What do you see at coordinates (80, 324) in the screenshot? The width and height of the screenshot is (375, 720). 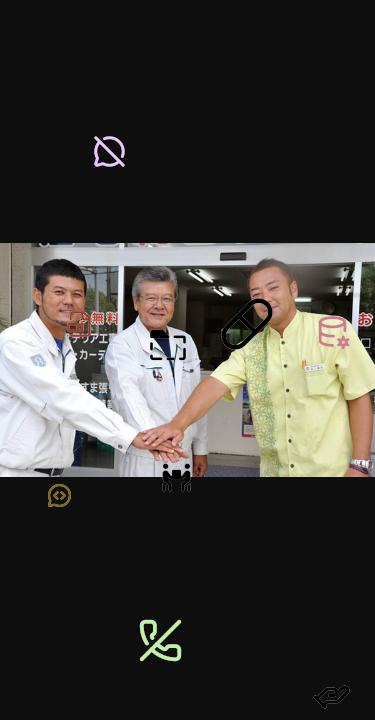 I see `open a video file` at bounding box center [80, 324].